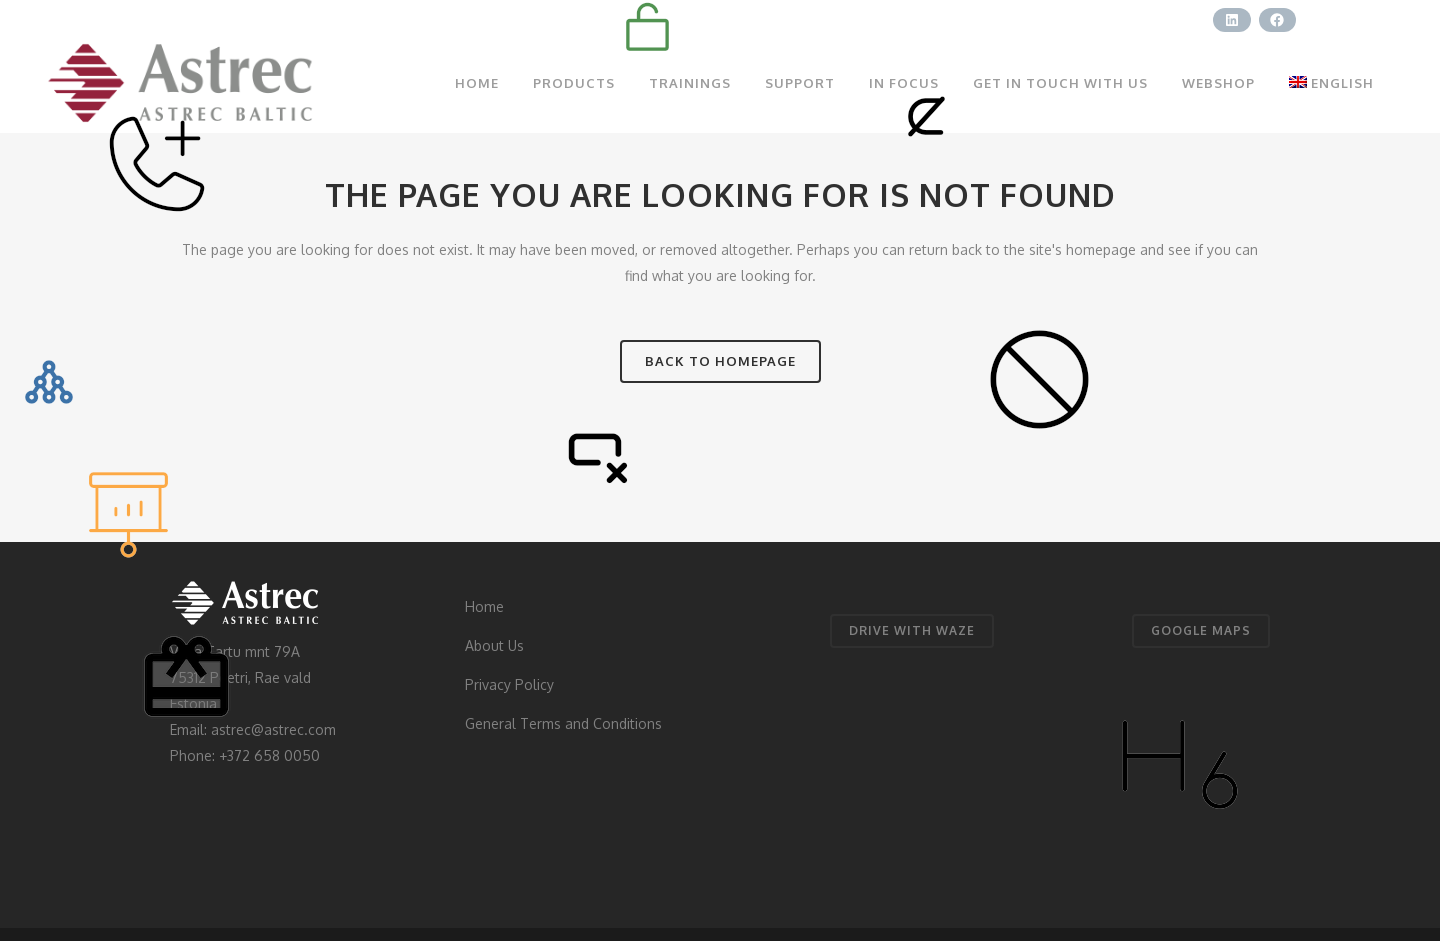  I want to click on view or redeem a gift card, so click(186, 678).